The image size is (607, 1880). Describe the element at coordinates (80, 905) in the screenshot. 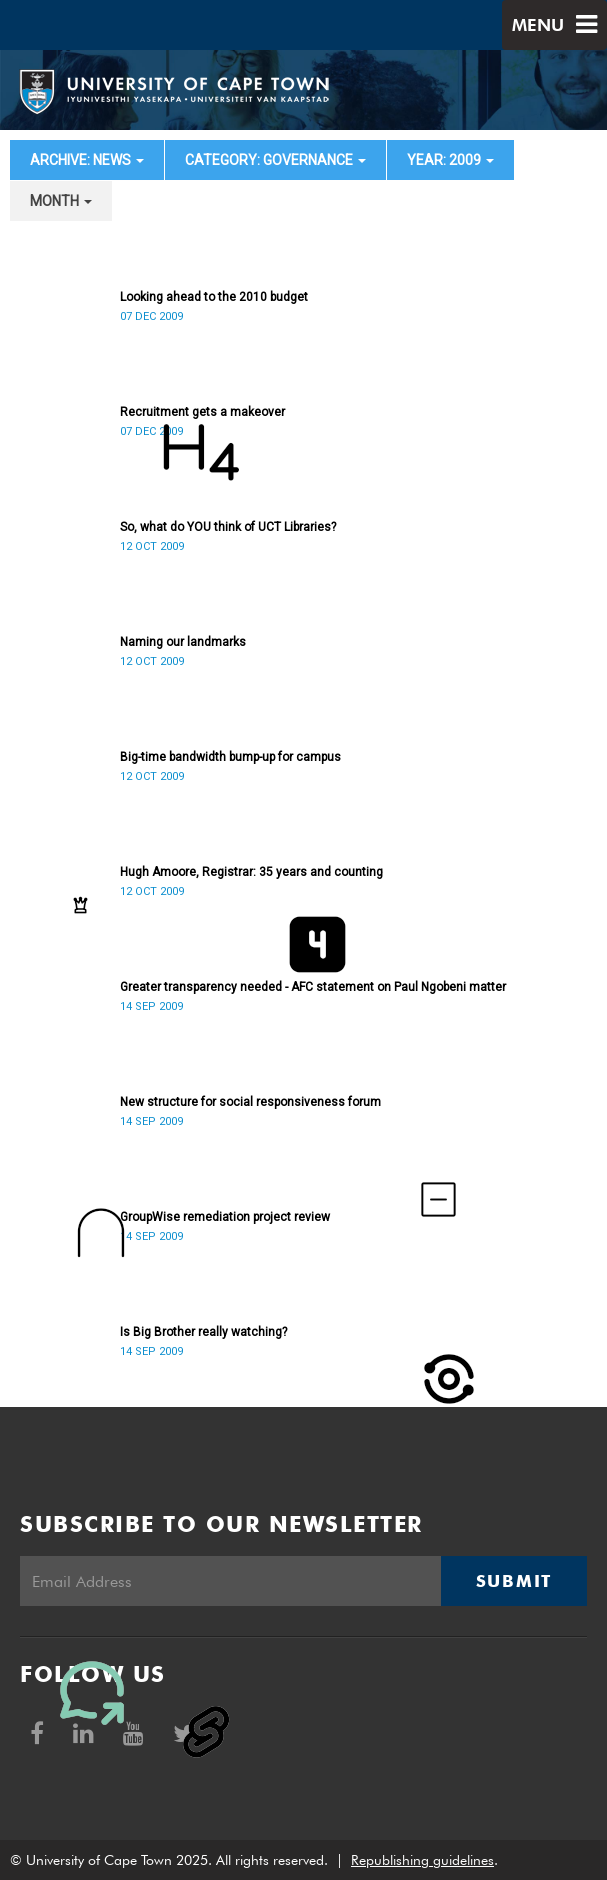

I see `play chess or access chess game` at that location.